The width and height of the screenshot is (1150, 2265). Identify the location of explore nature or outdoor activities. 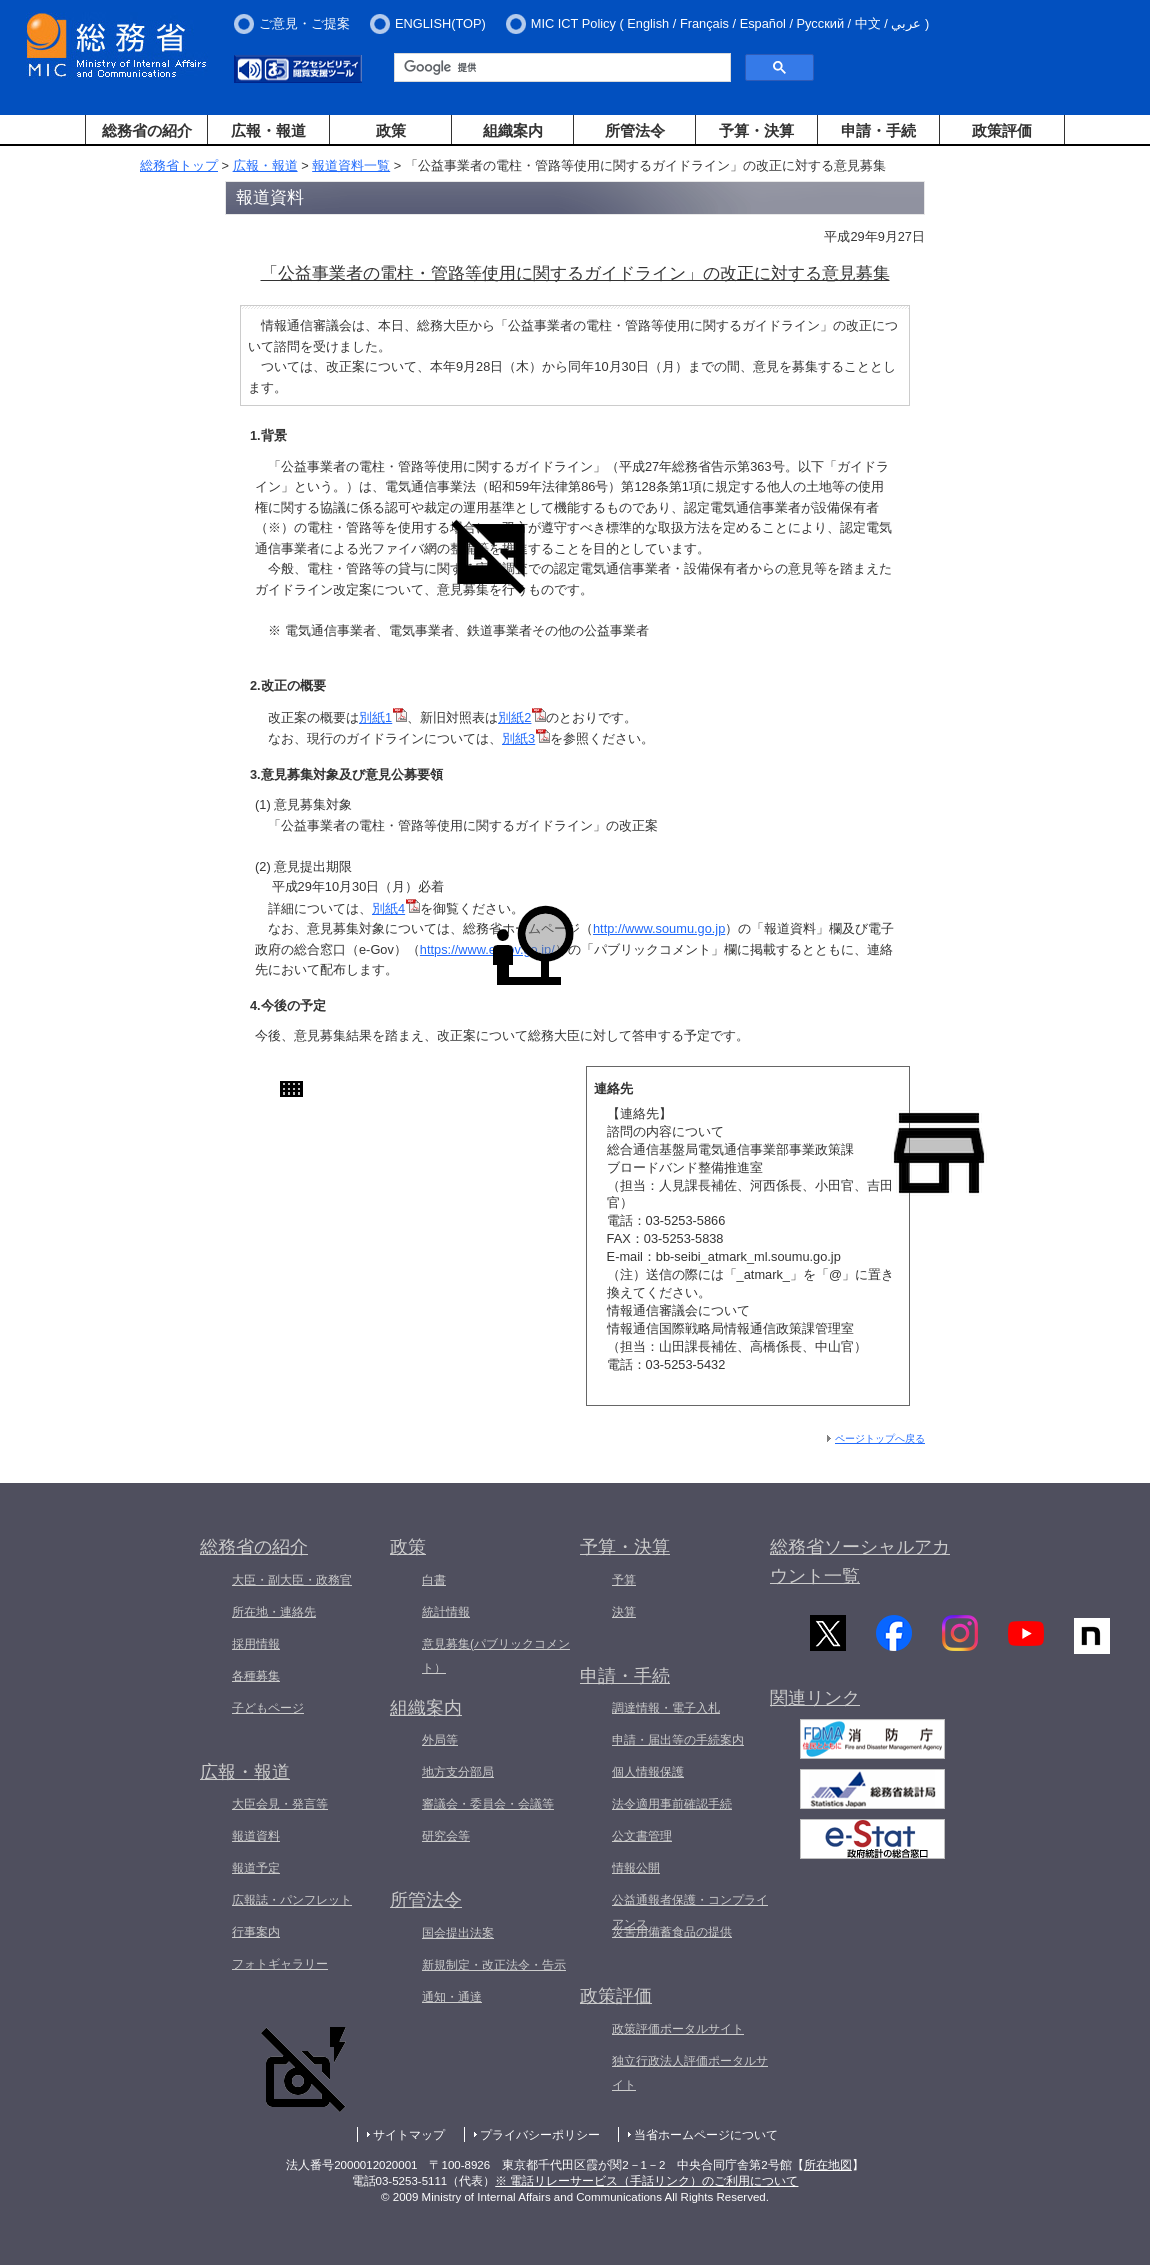
(533, 945).